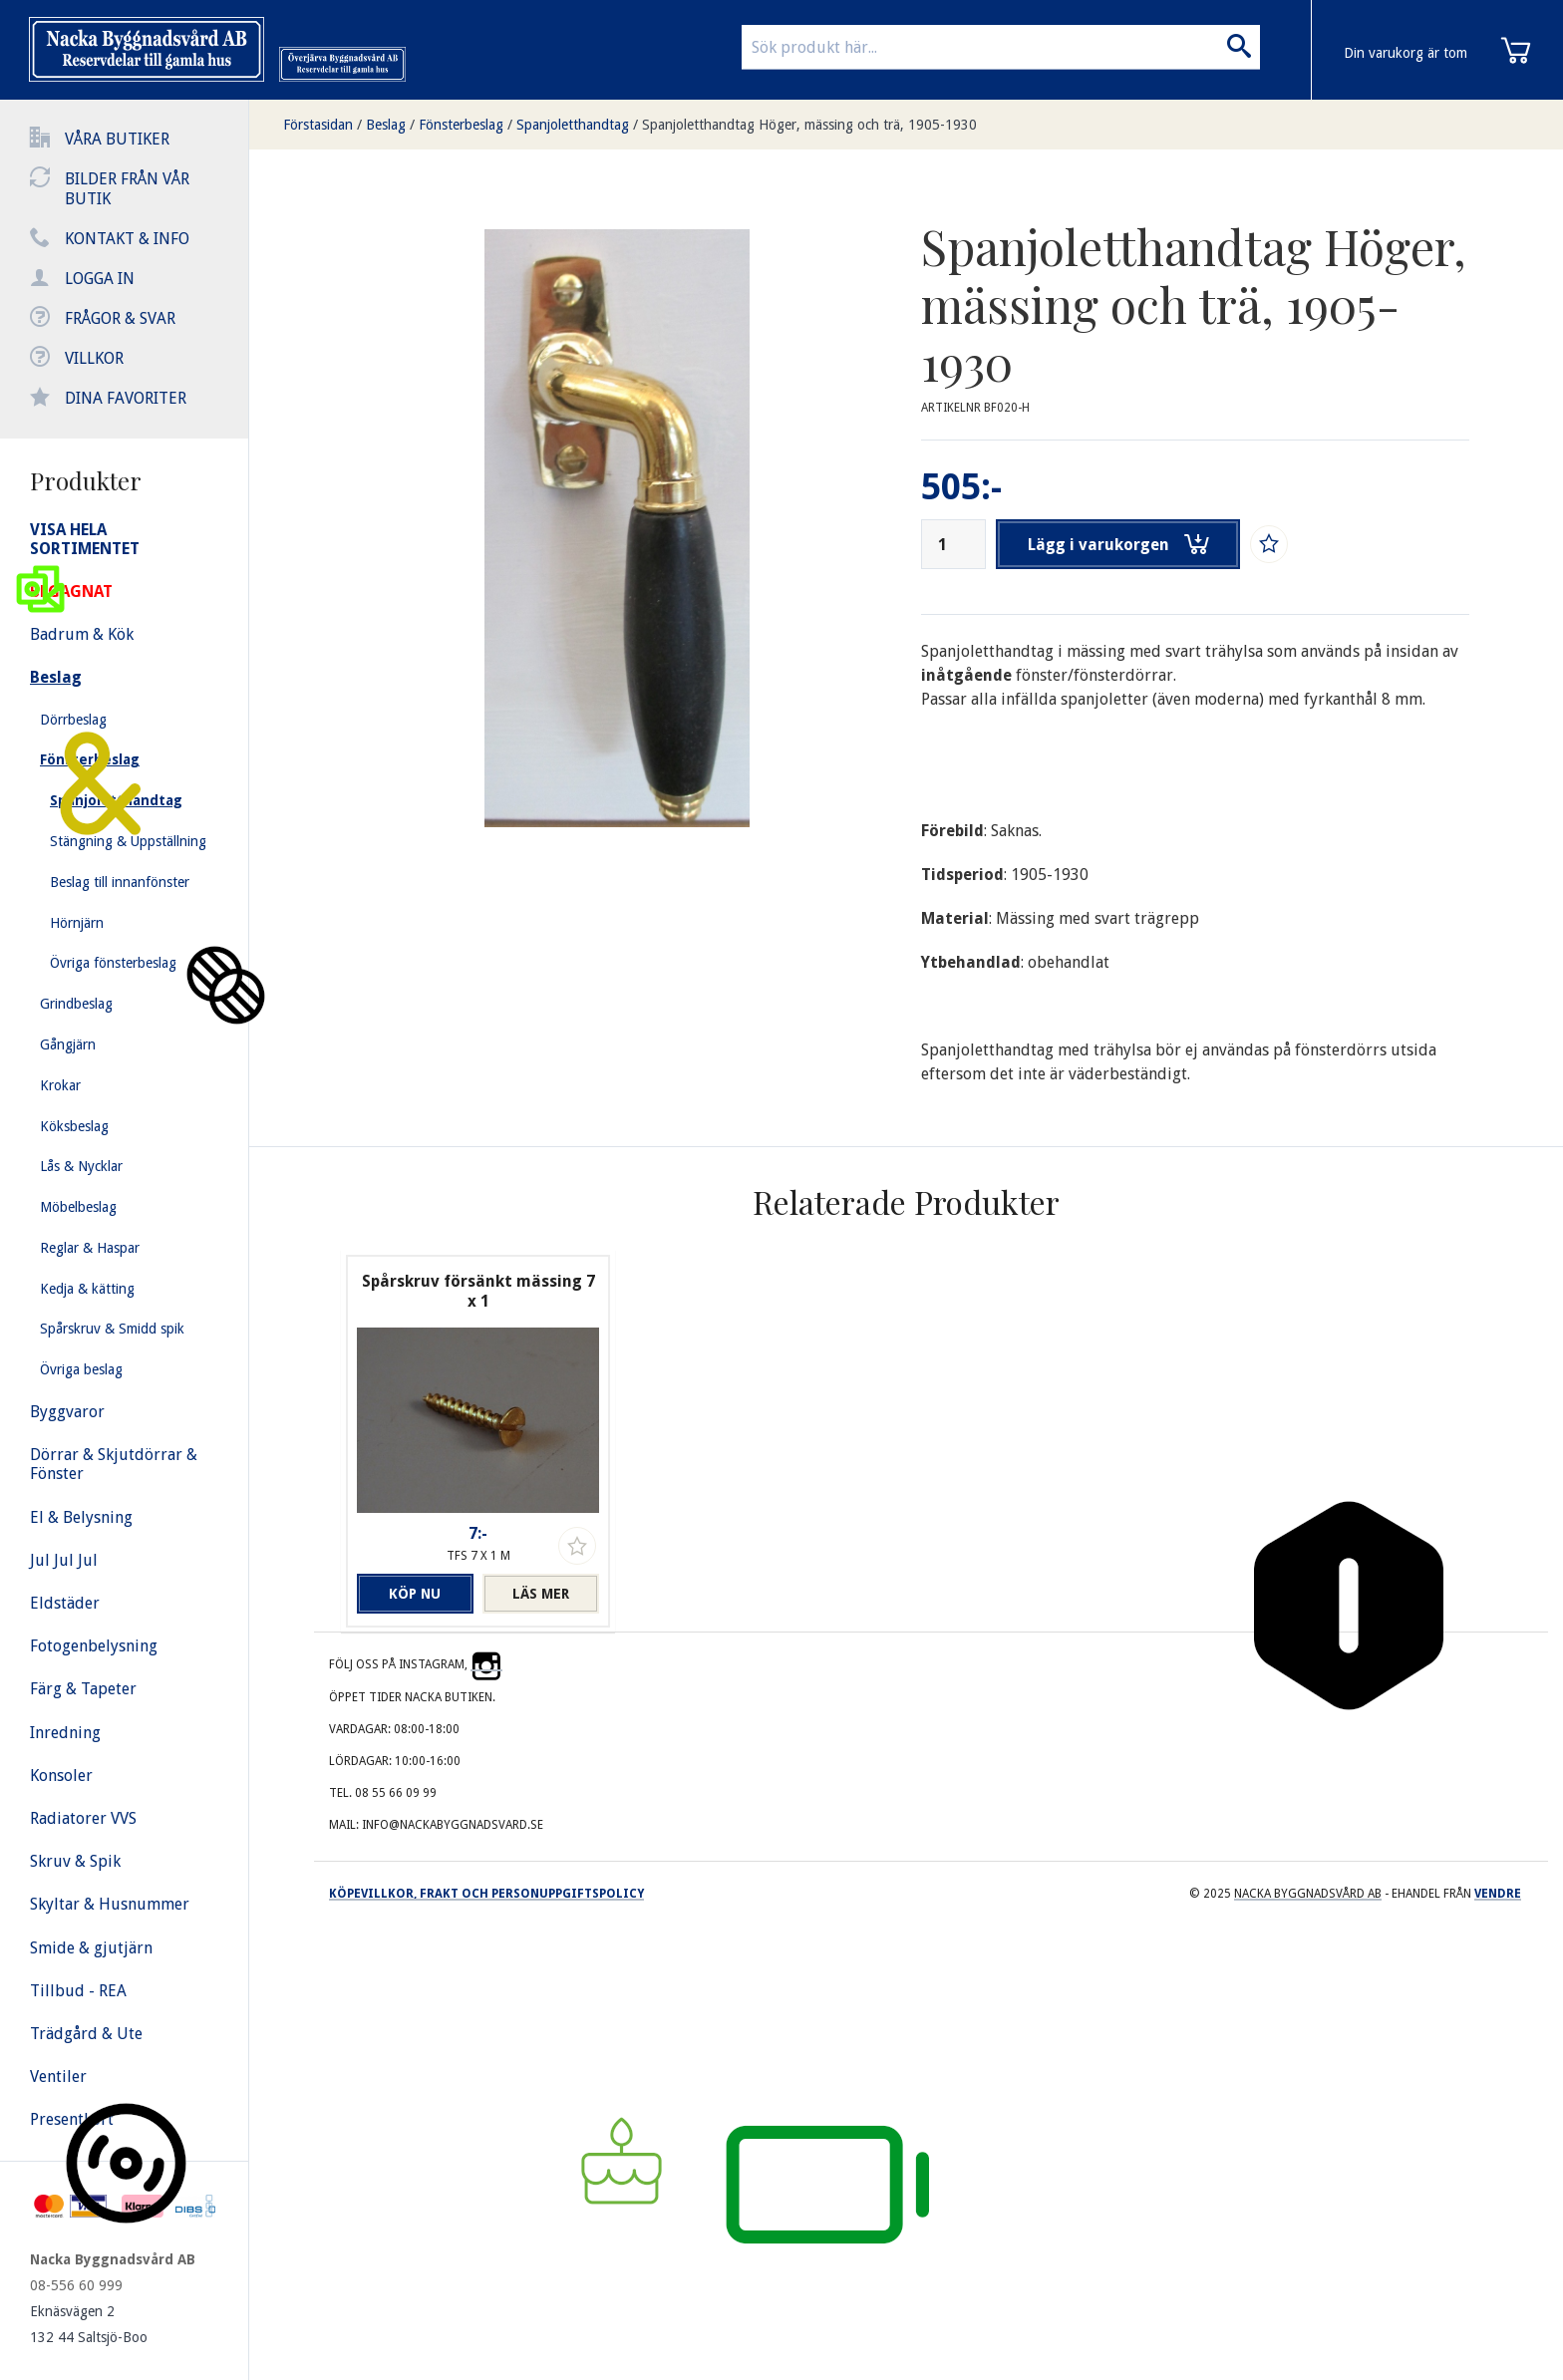  I want to click on play or access music library, so click(126, 2163).